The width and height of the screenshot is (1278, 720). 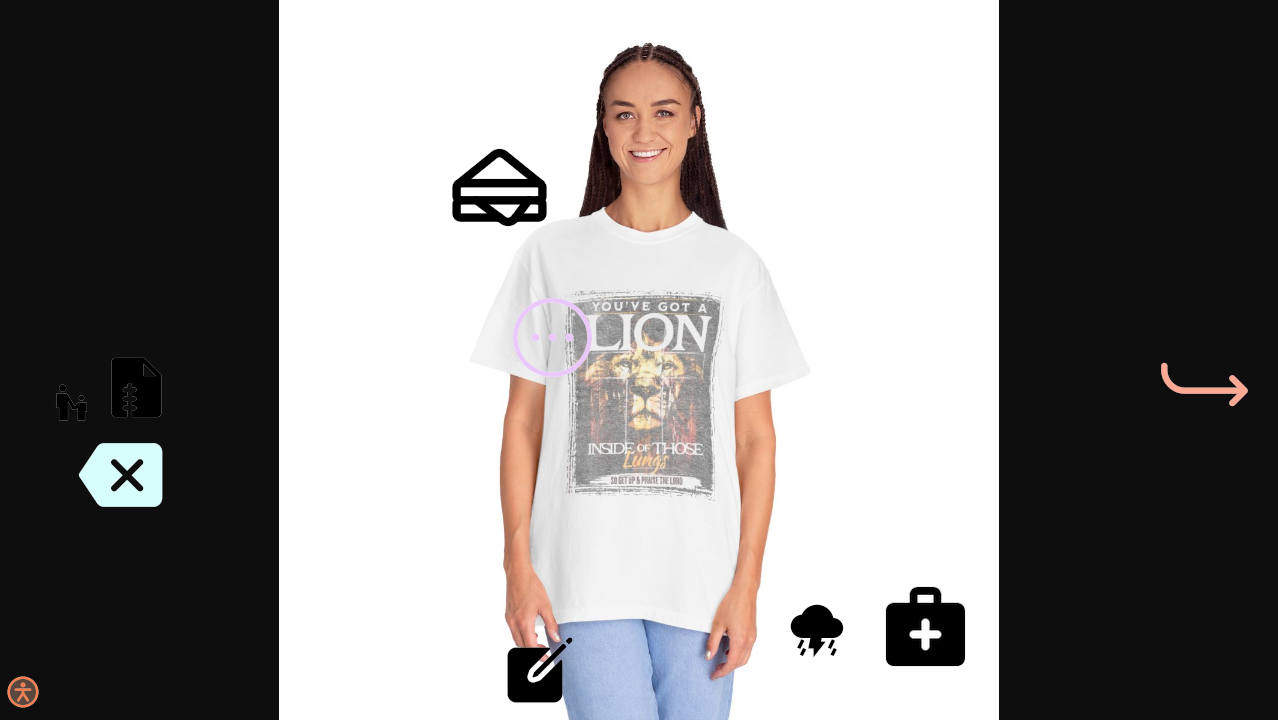 I want to click on indicates thunderstorm weather conditions, so click(x=817, y=631).